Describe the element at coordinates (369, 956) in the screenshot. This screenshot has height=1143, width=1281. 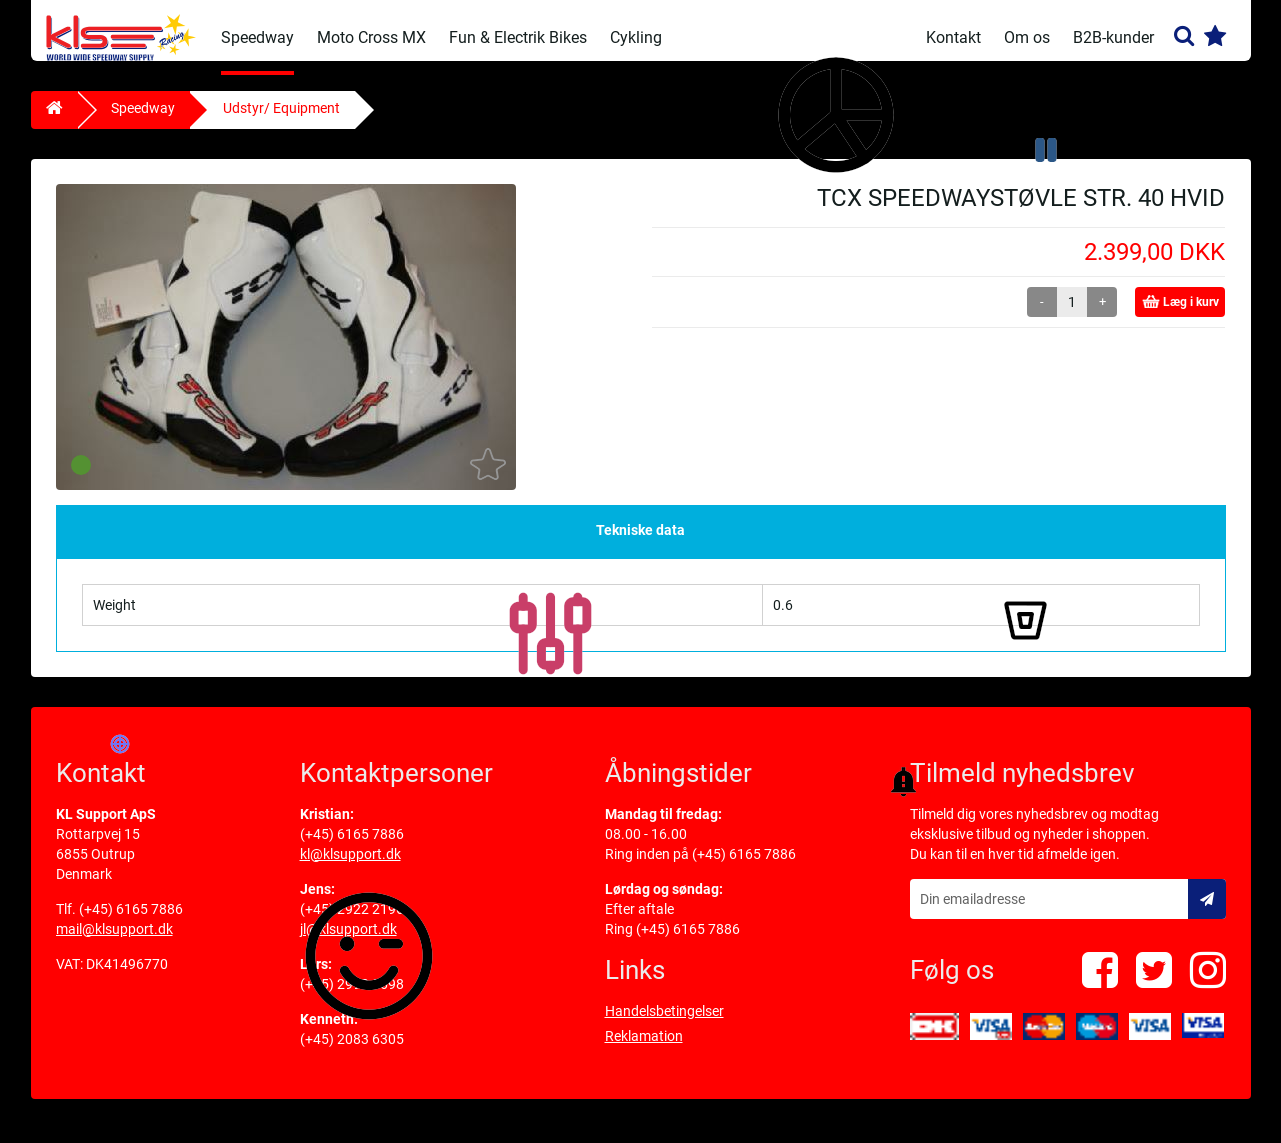
I see `insert a winking emoji into your message` at that location.